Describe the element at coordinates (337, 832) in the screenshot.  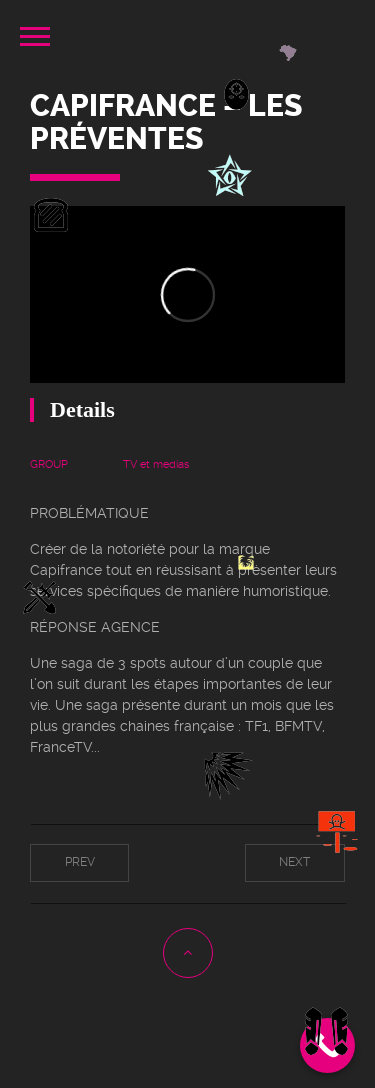
I see `indicates a hazardous or danger zone in gameplay` at that location.